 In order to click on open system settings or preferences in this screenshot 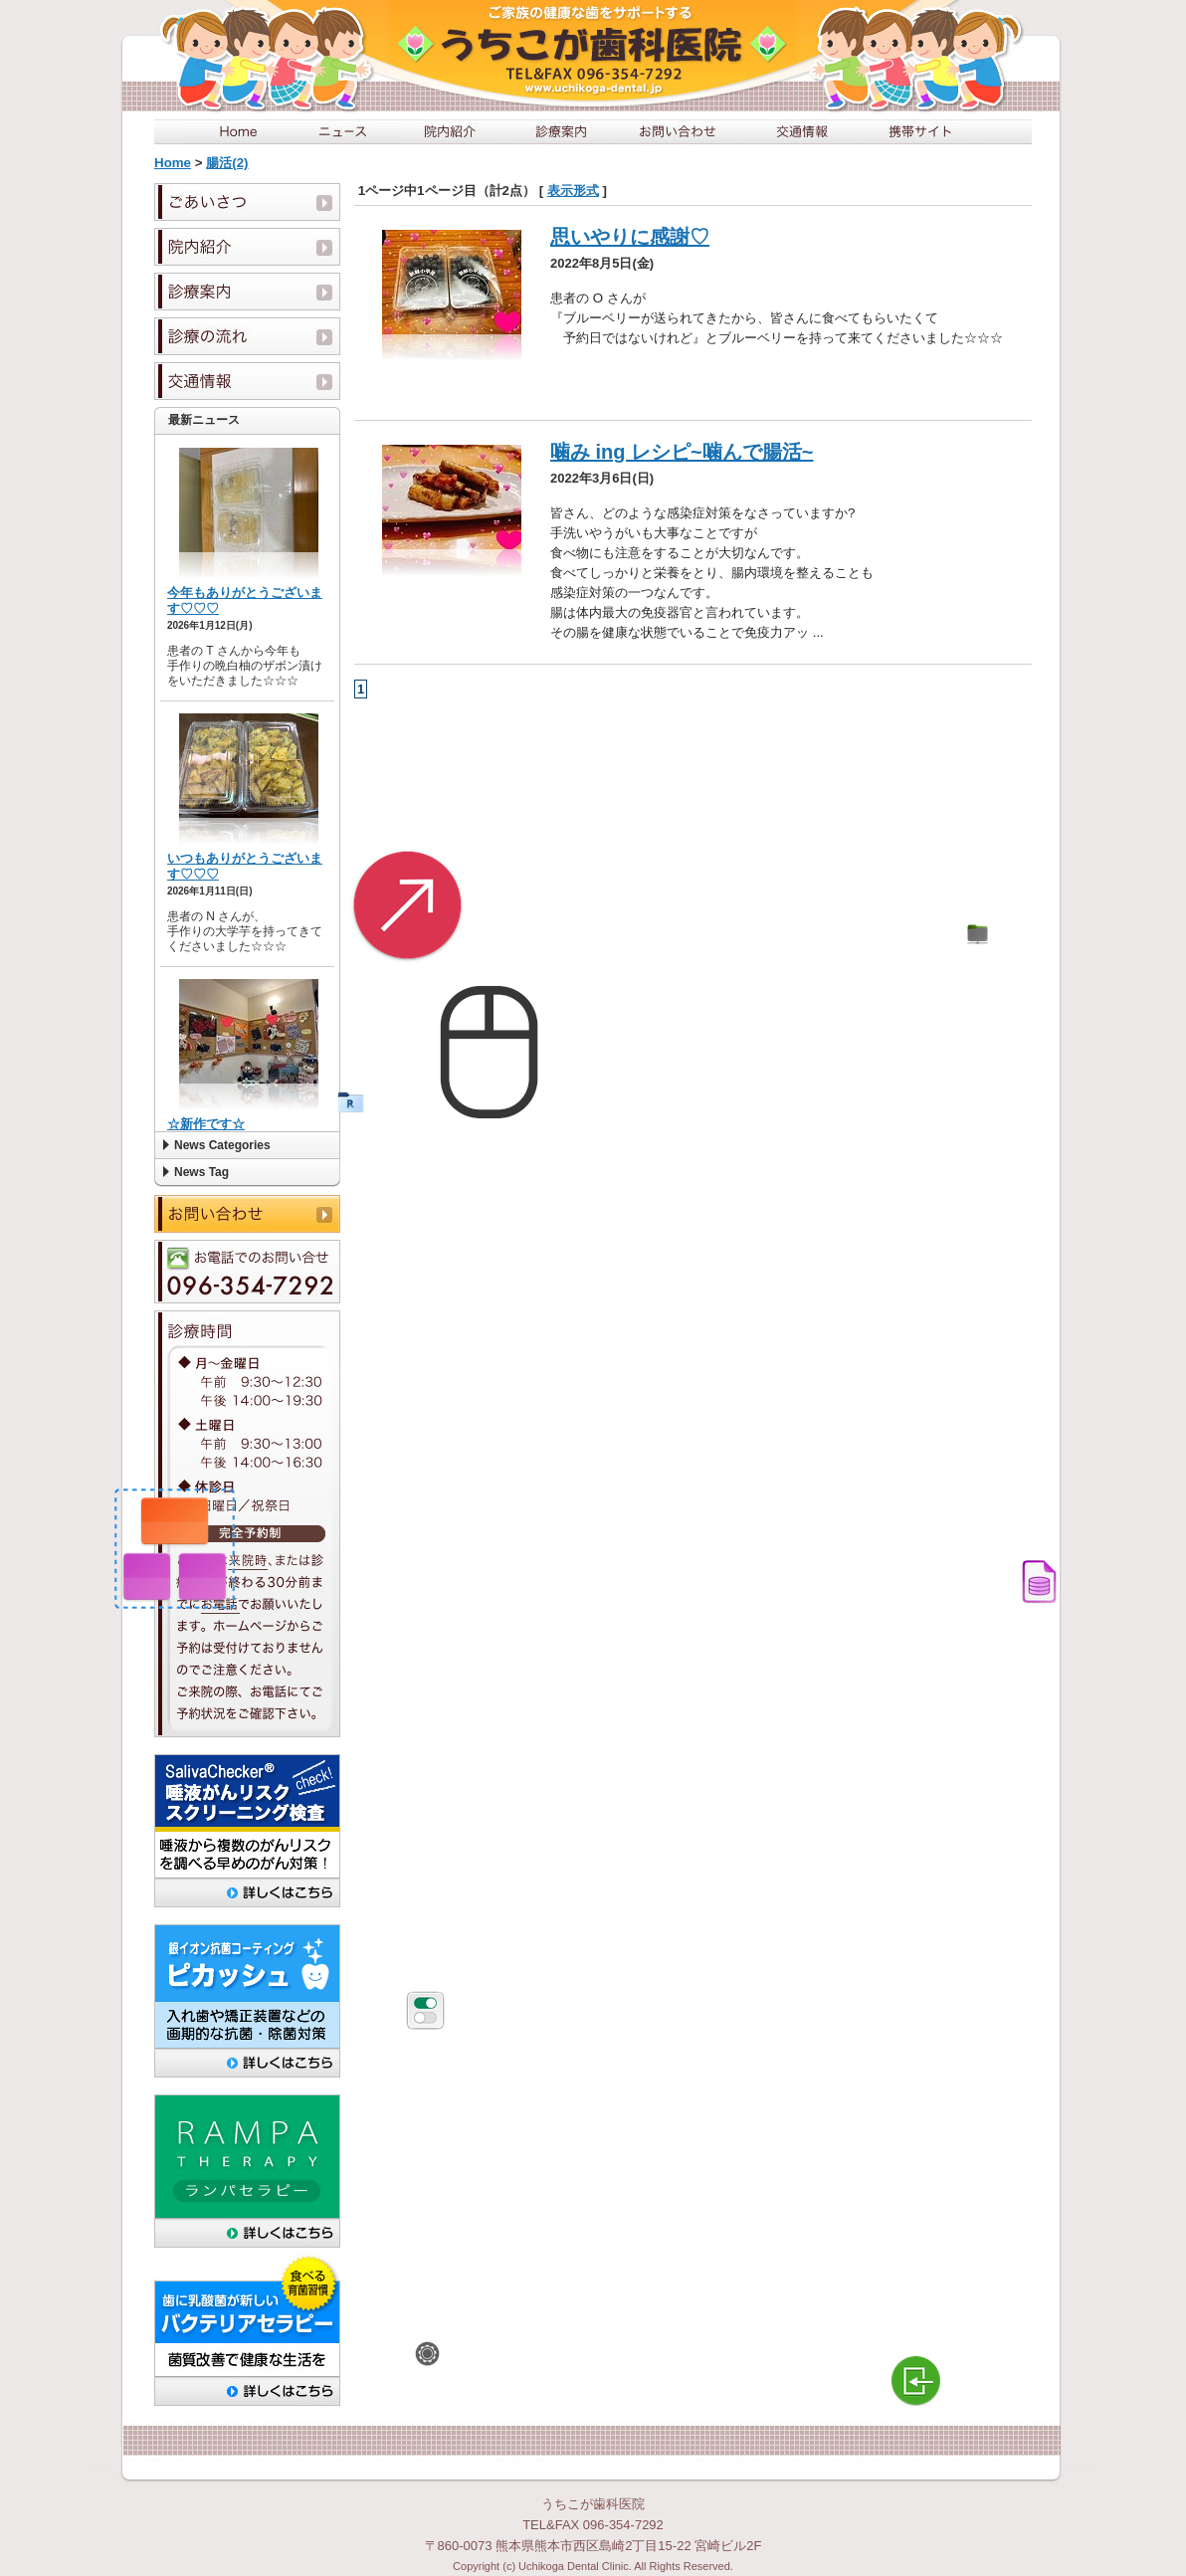, I will do `click(425, 2010)`.